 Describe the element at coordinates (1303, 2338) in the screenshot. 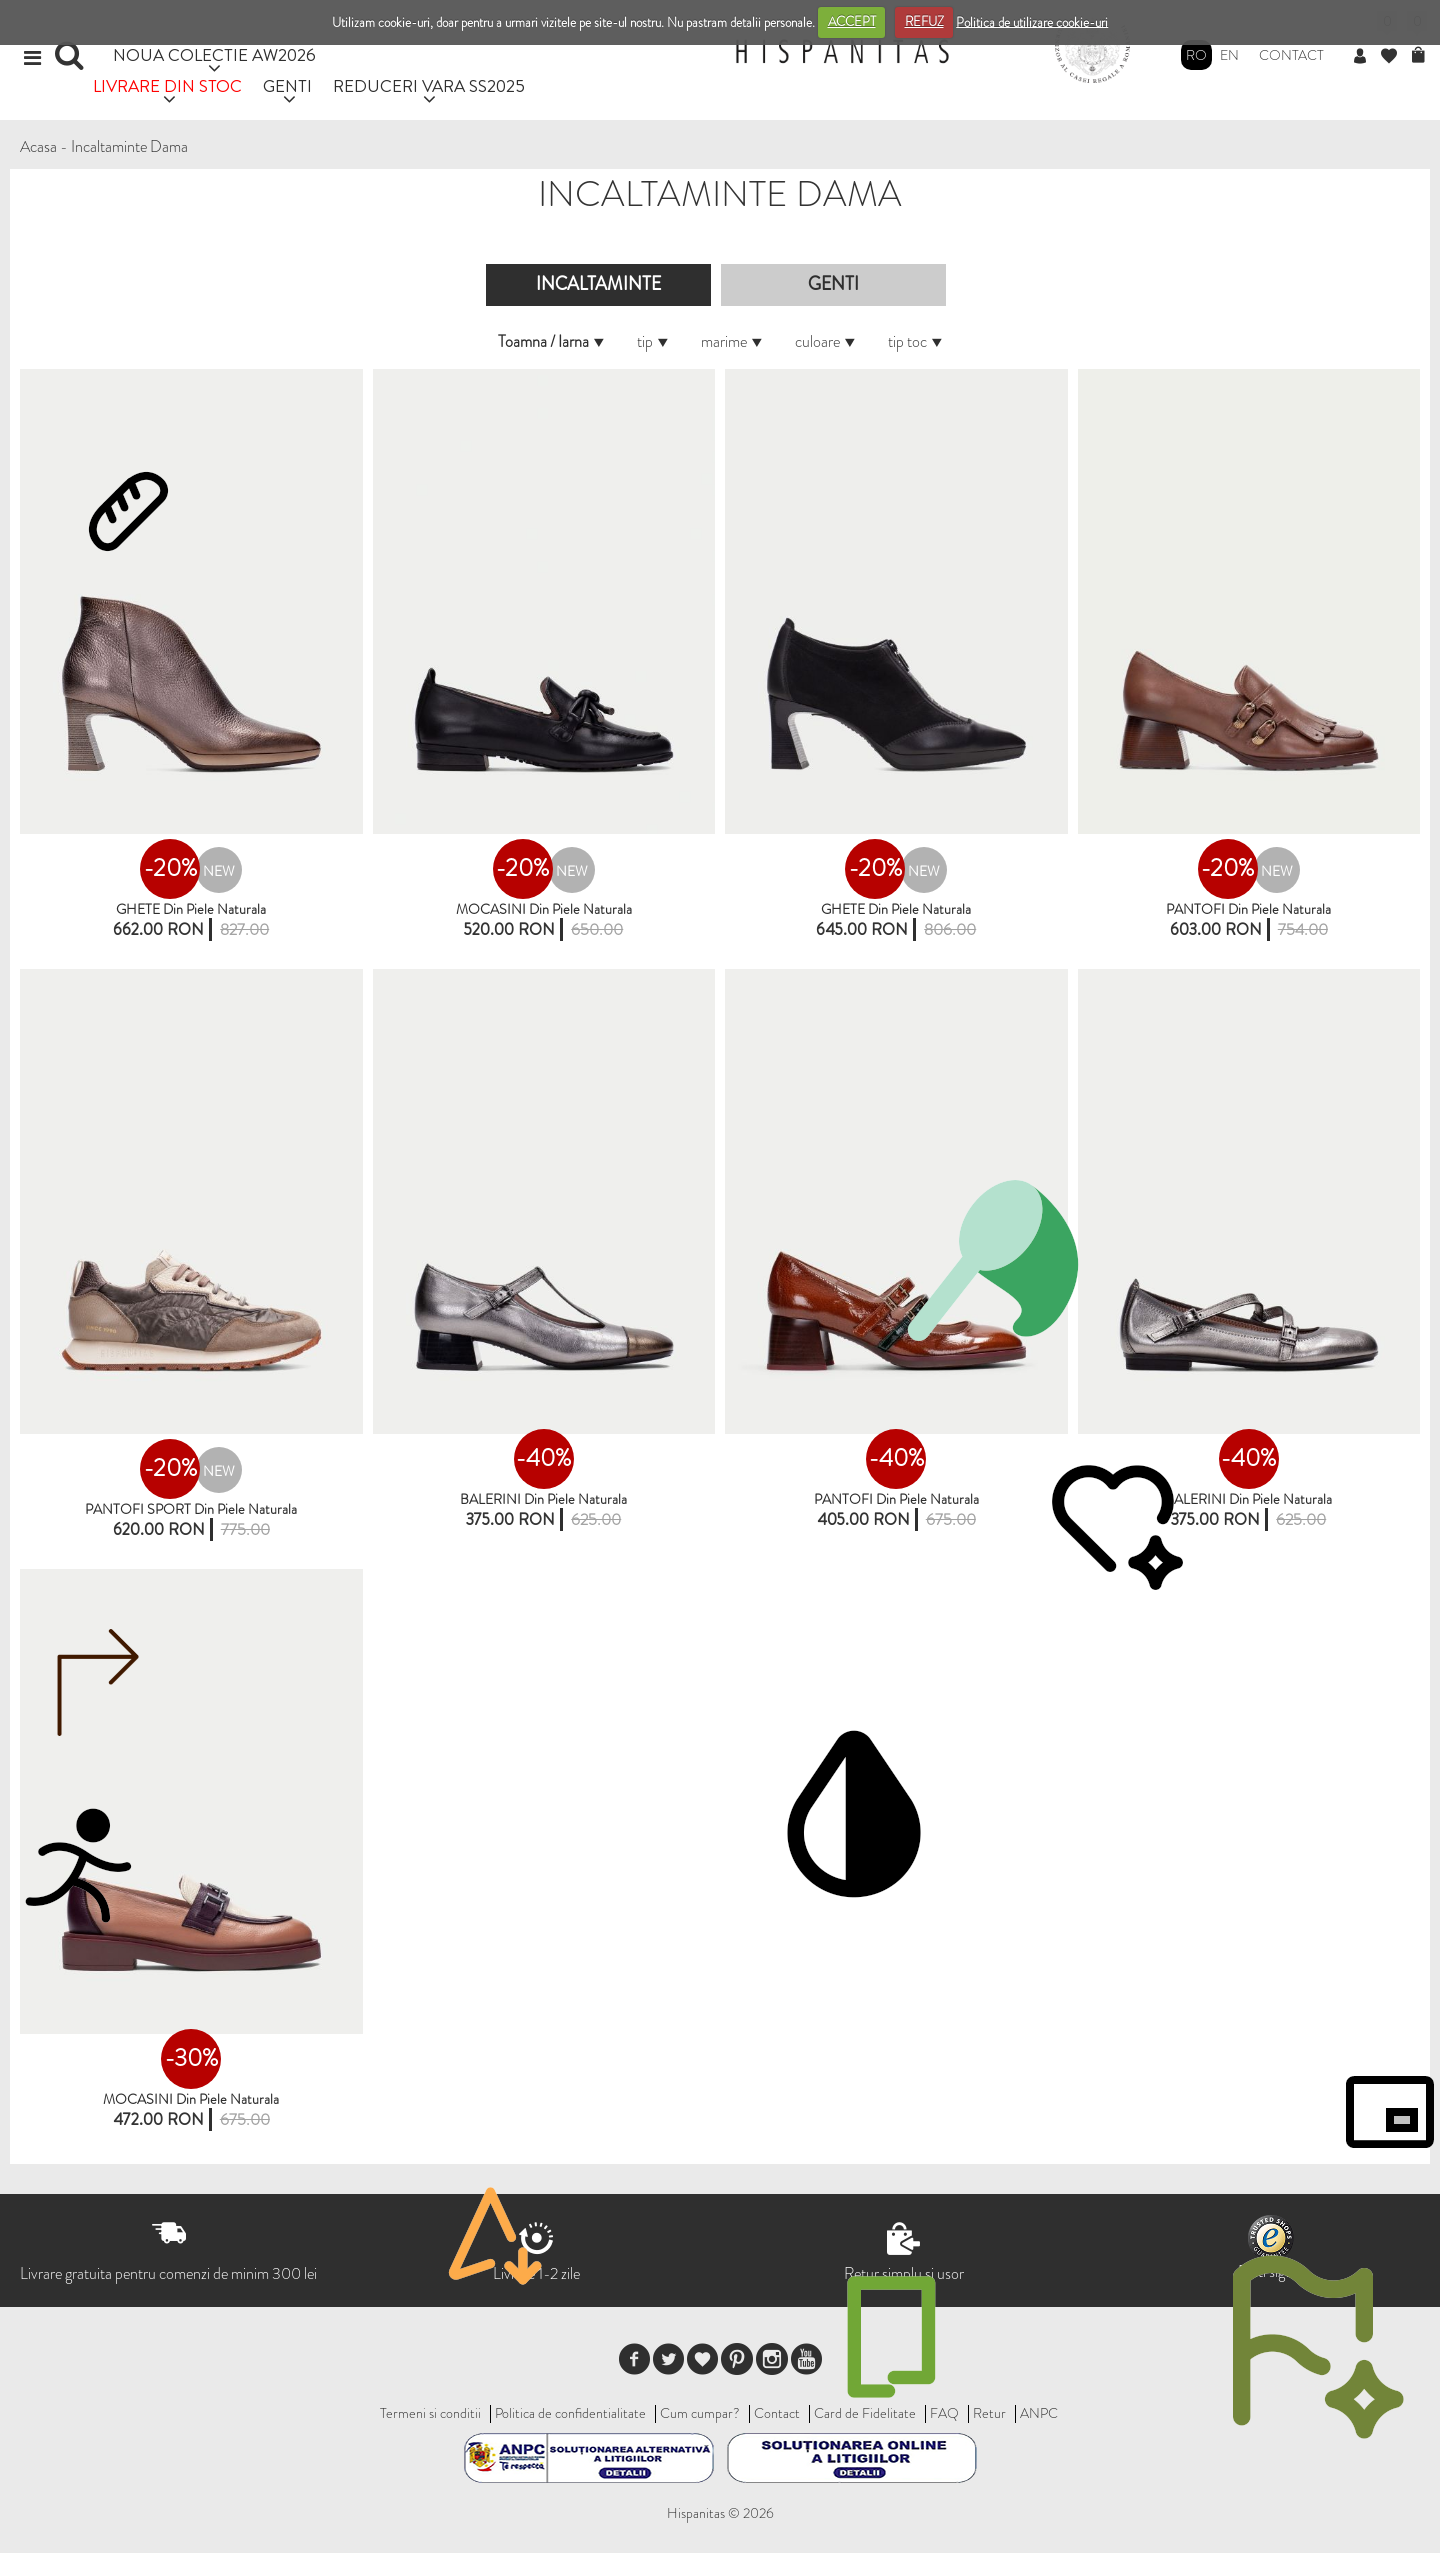

I see `flag content for AI review or processing` at that location.